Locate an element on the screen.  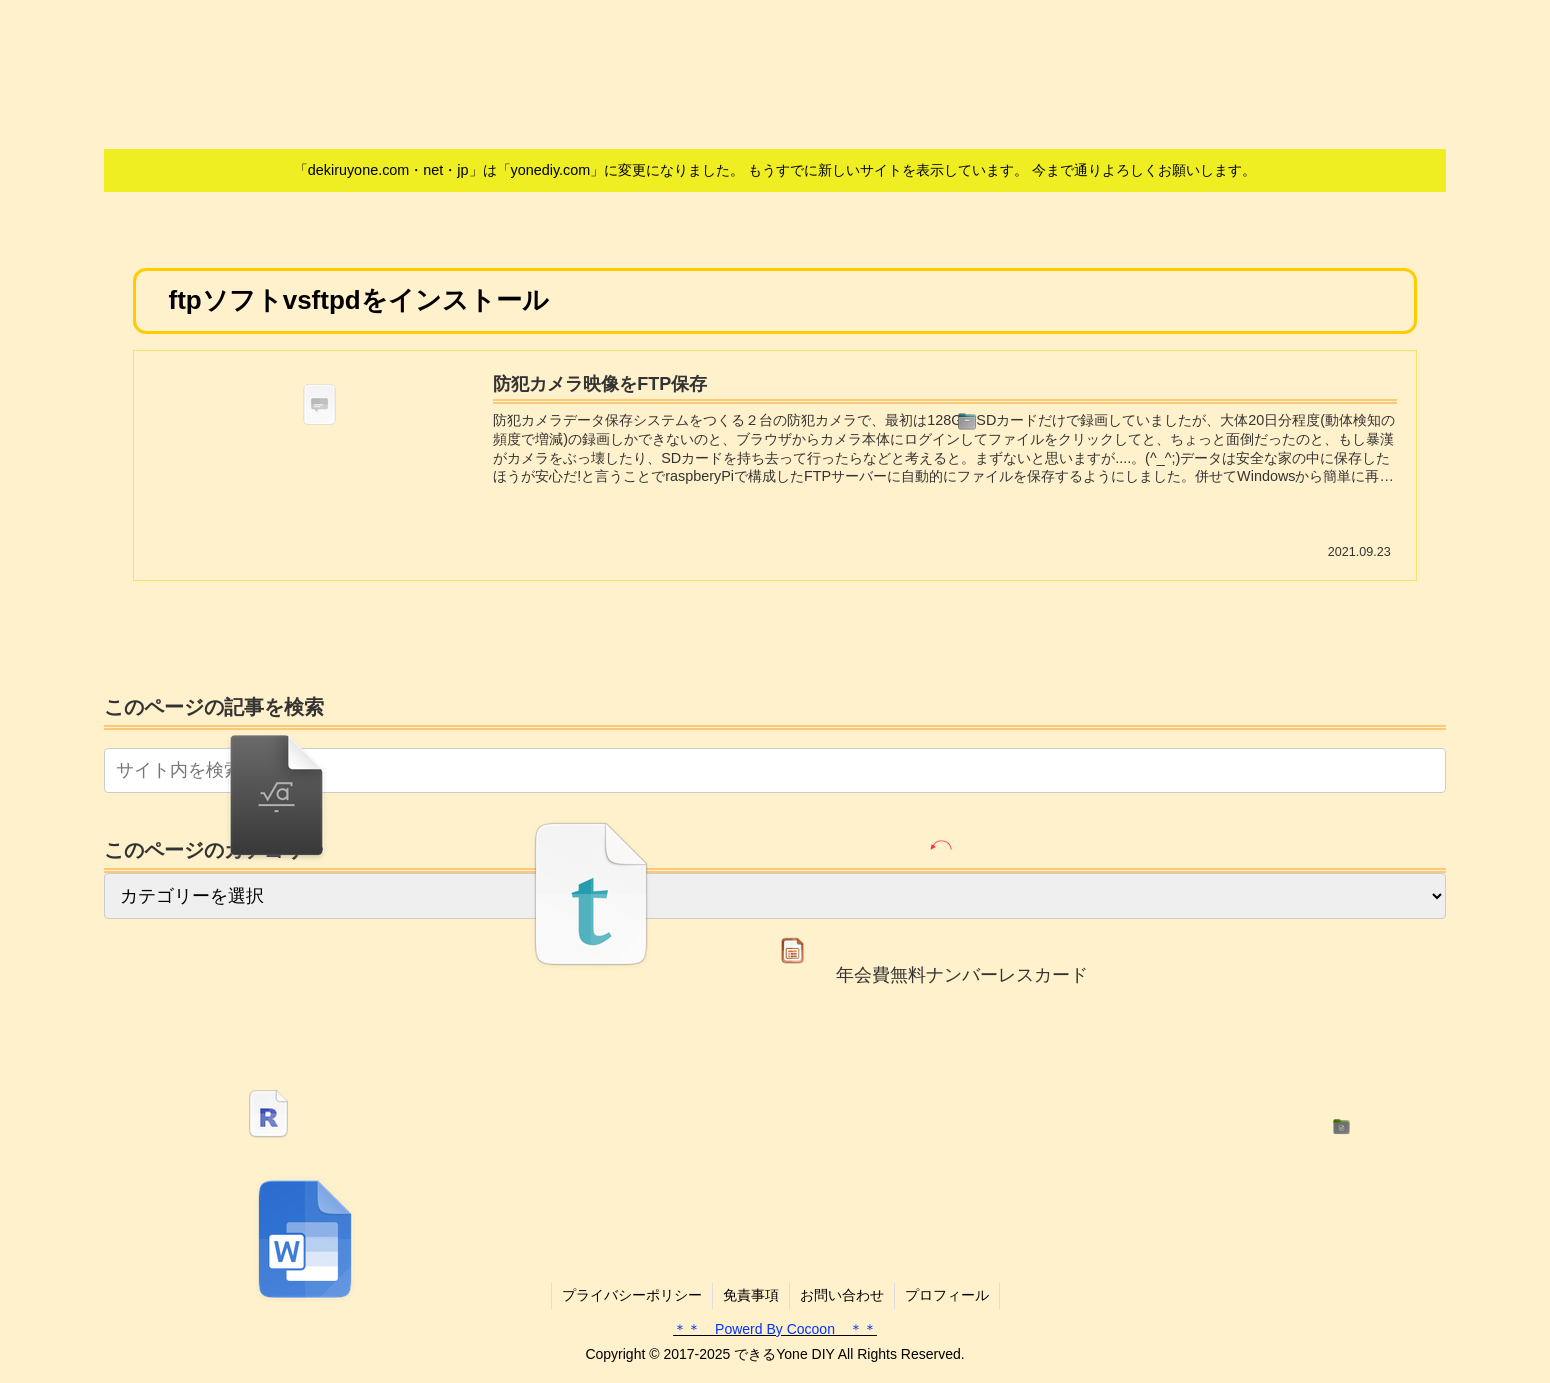
a typst document file is located at coordinates (591, 894).